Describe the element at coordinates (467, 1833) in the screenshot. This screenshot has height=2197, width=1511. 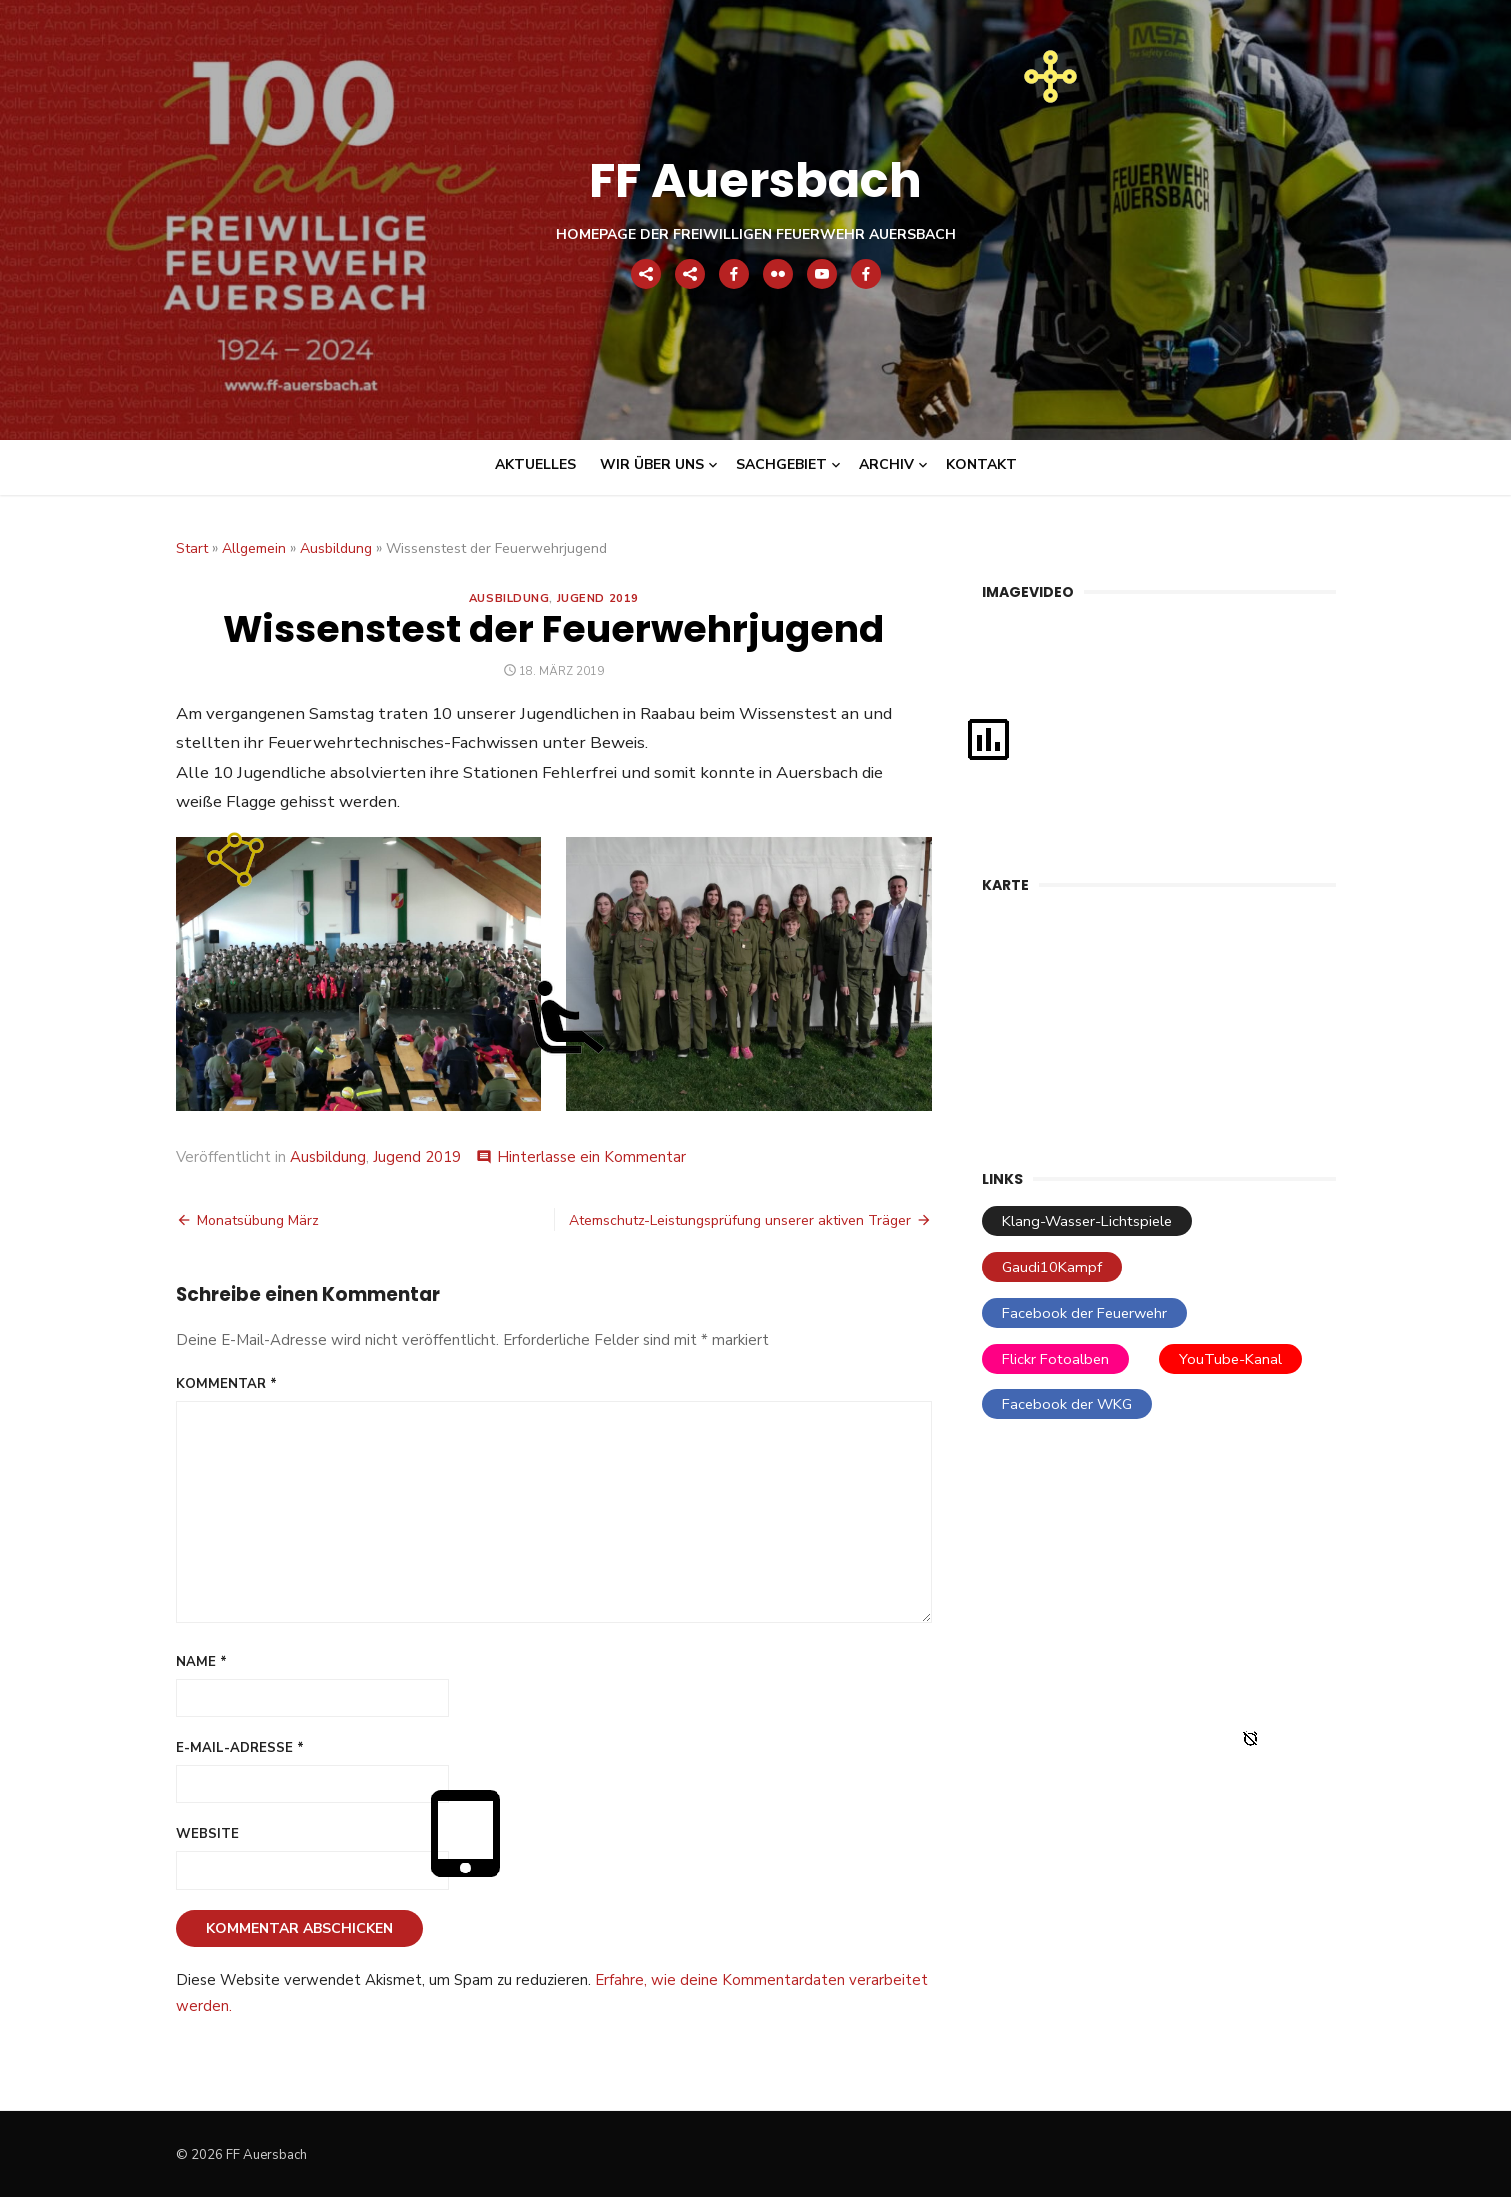
I see `switch to tablet view or mode` at that location.